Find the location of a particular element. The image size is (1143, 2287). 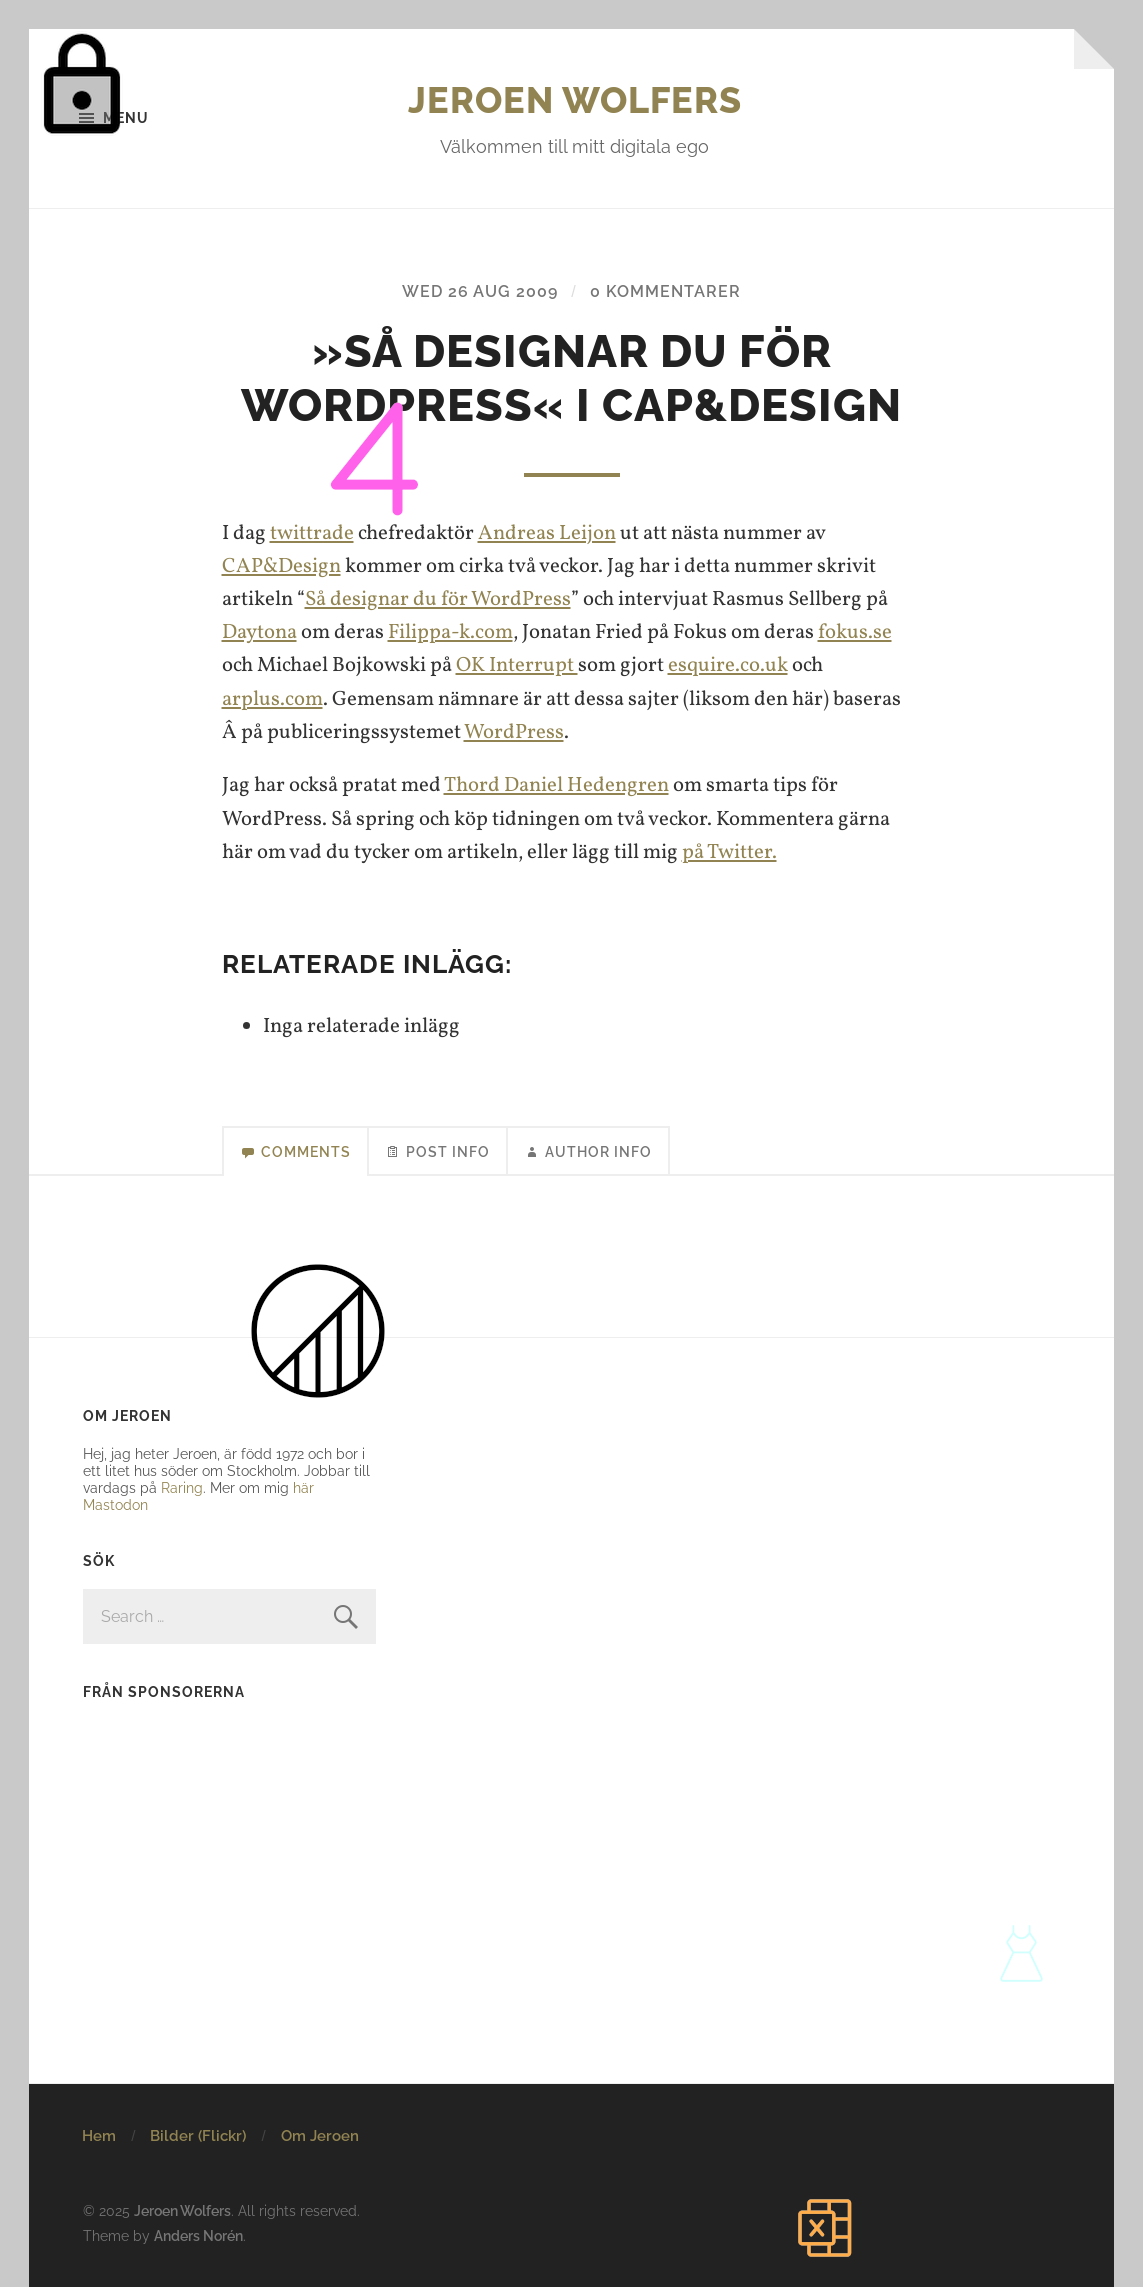

browse women's clothing is located at coordinates (1021, 1956).